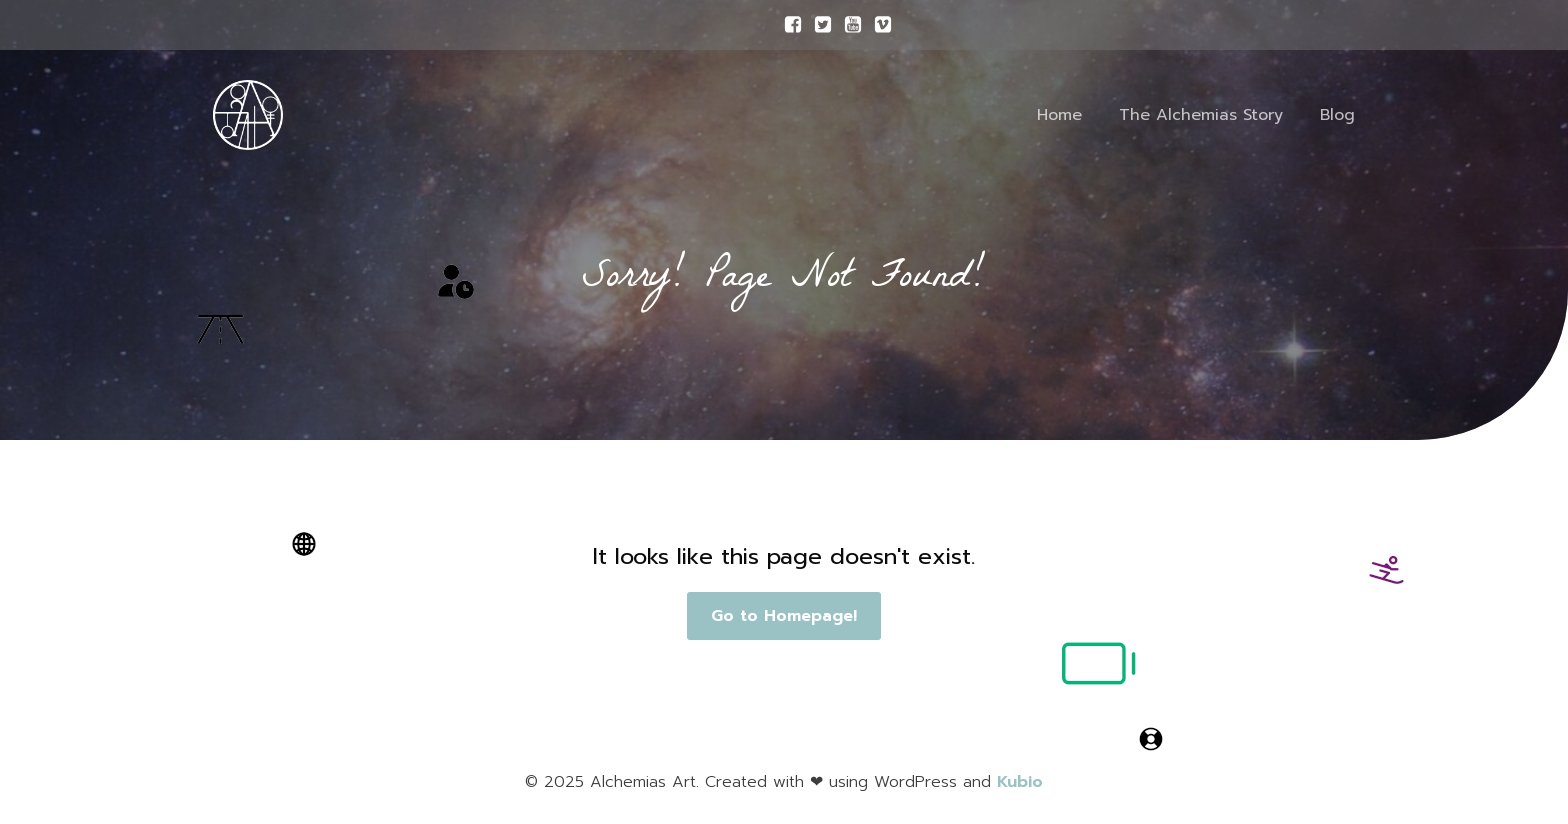  I want to click on access help or support center, so click(1151, 739).